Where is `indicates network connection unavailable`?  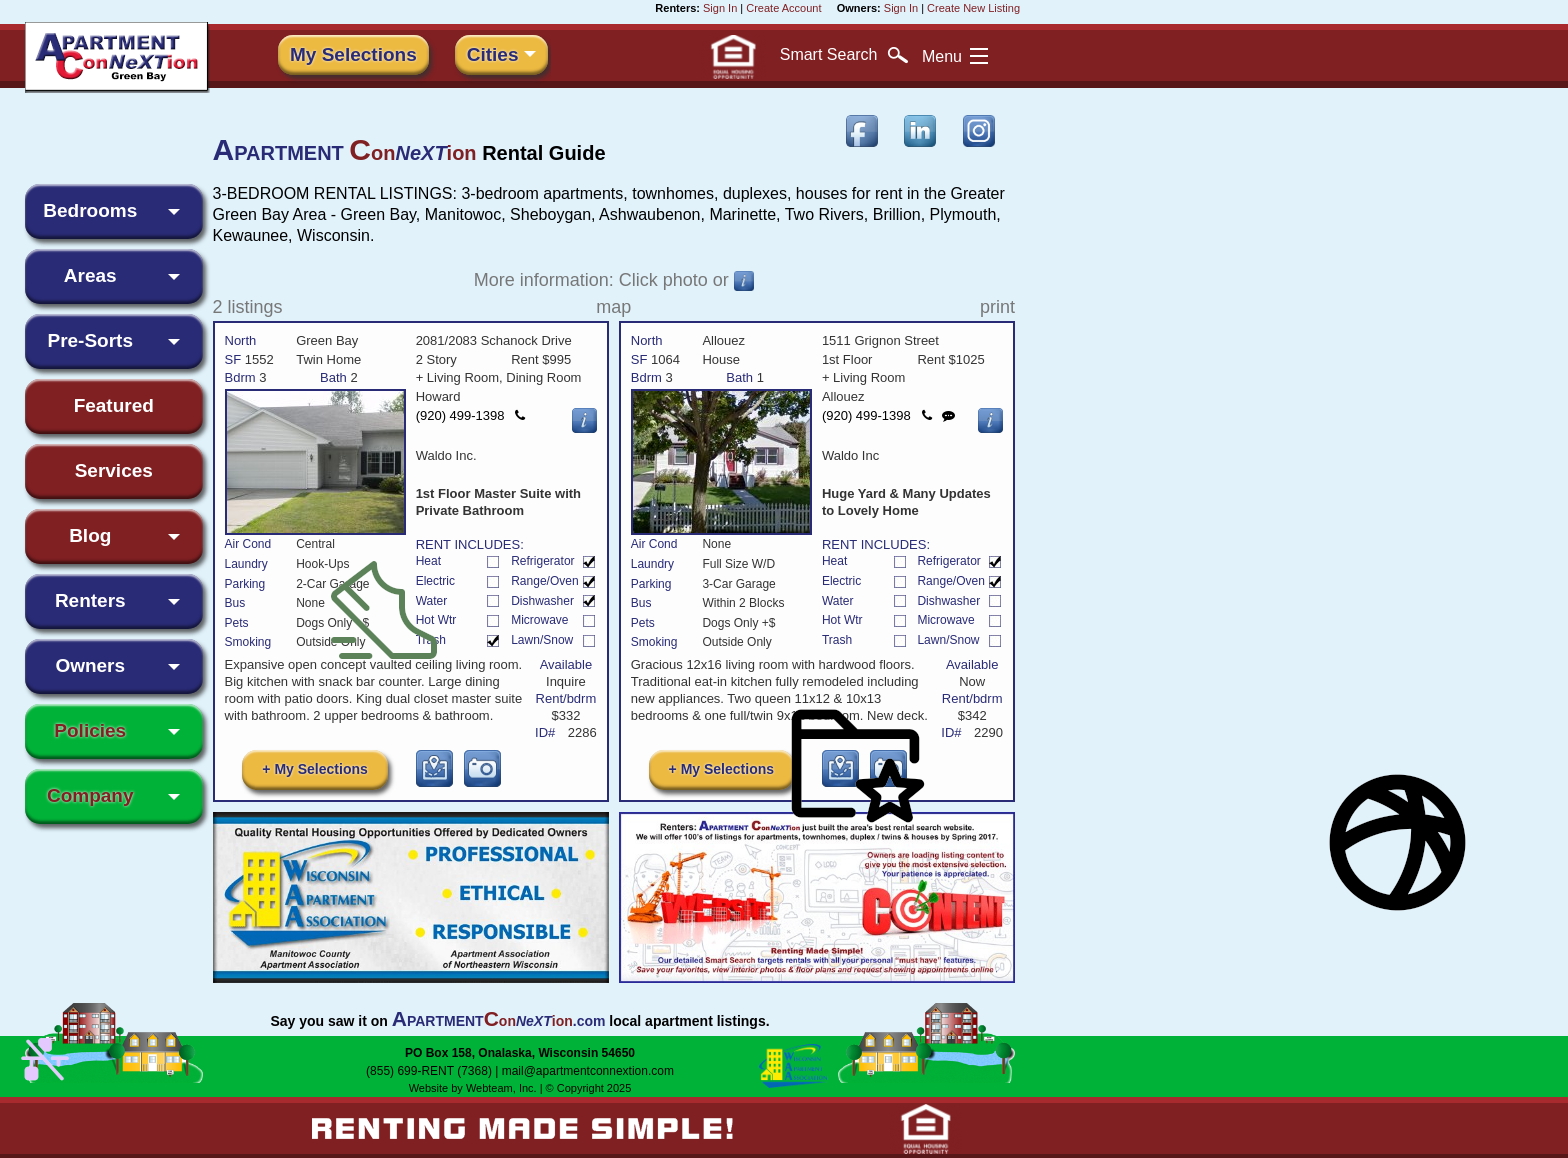 indicates network connection unavailable is located at coordinates (45, 1060).